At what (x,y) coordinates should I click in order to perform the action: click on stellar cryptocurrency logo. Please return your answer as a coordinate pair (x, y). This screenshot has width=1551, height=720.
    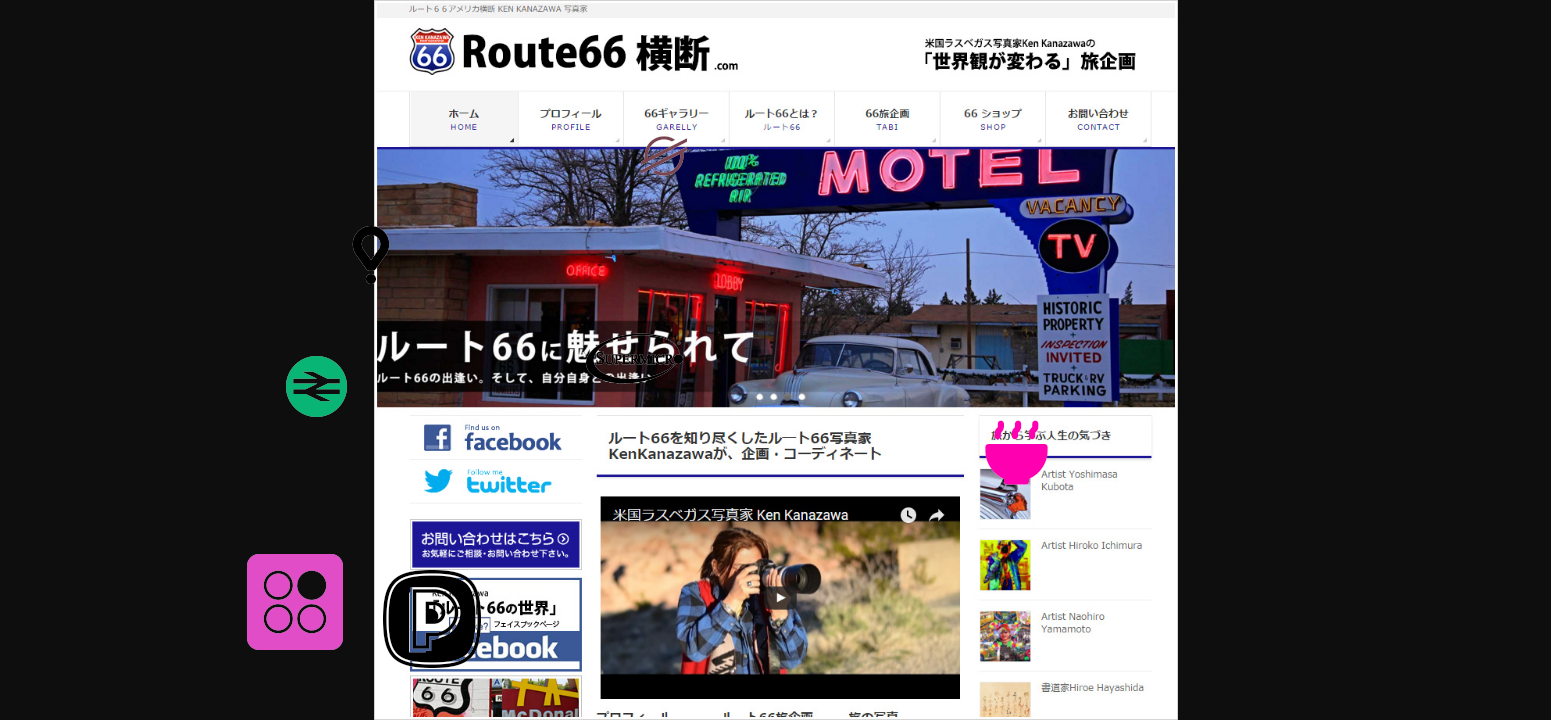
    Looking at the image, I should click on (664, 156).